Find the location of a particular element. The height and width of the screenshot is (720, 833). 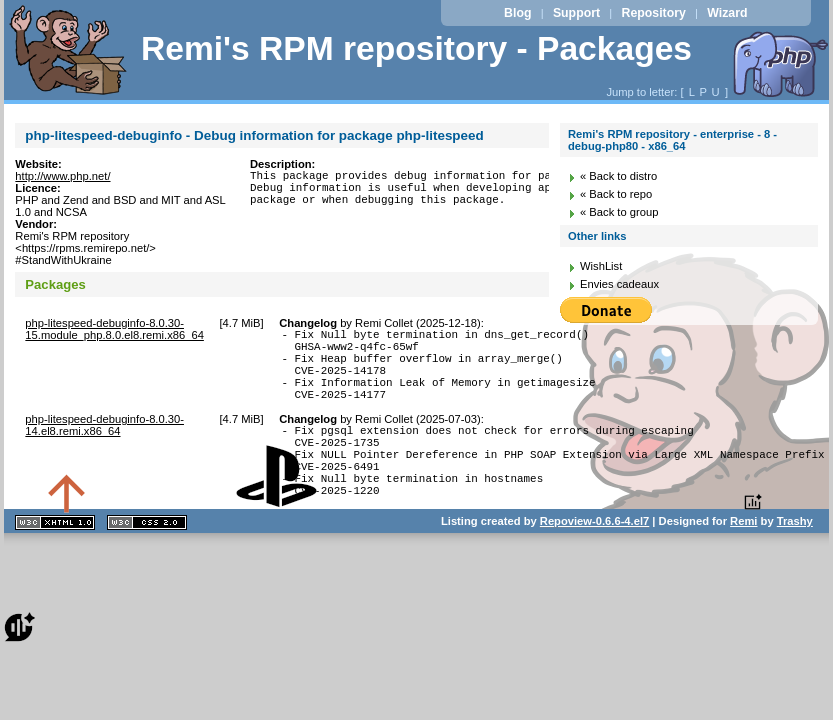

start a voice conversation with AI assistant is located at coordinates (18, 627).